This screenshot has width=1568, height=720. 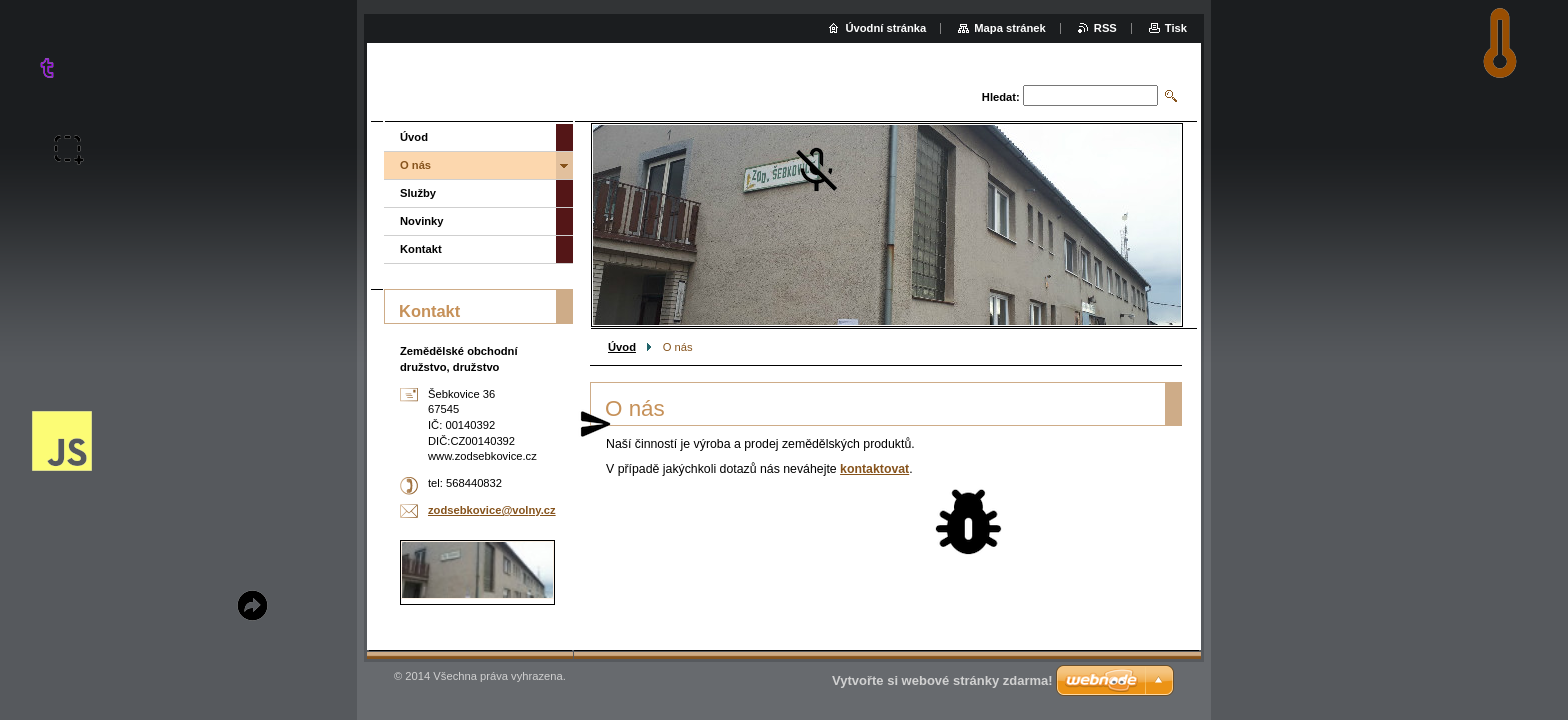 I want to click on open tumblr app, so click(x=47, y=68).